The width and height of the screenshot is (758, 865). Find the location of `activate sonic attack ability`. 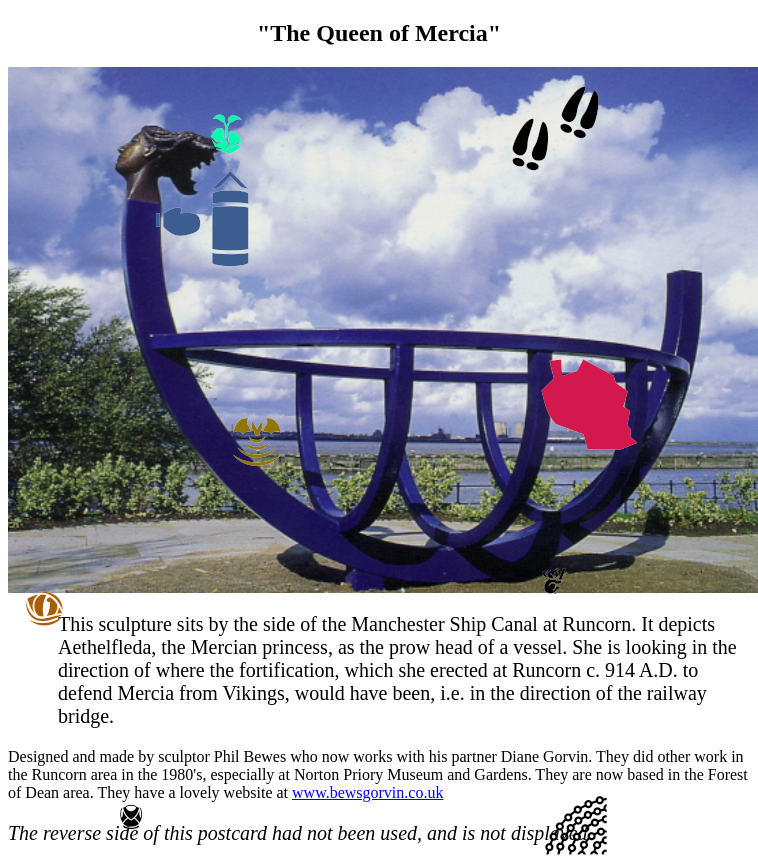

activate sonic attack ability is located at coordinates (257, 442).